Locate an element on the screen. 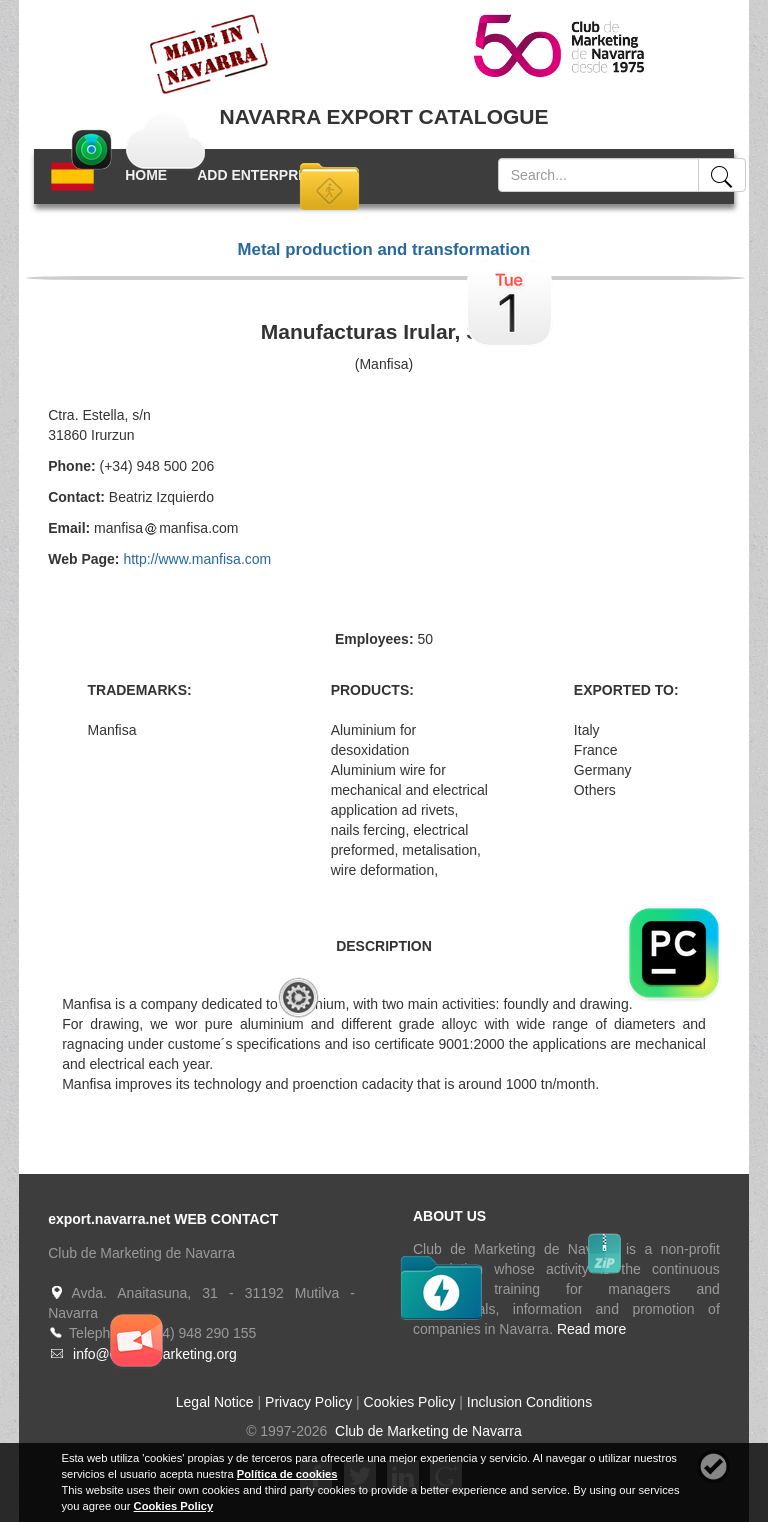  open find my app to locate devices is located at coordinates (91, 149).